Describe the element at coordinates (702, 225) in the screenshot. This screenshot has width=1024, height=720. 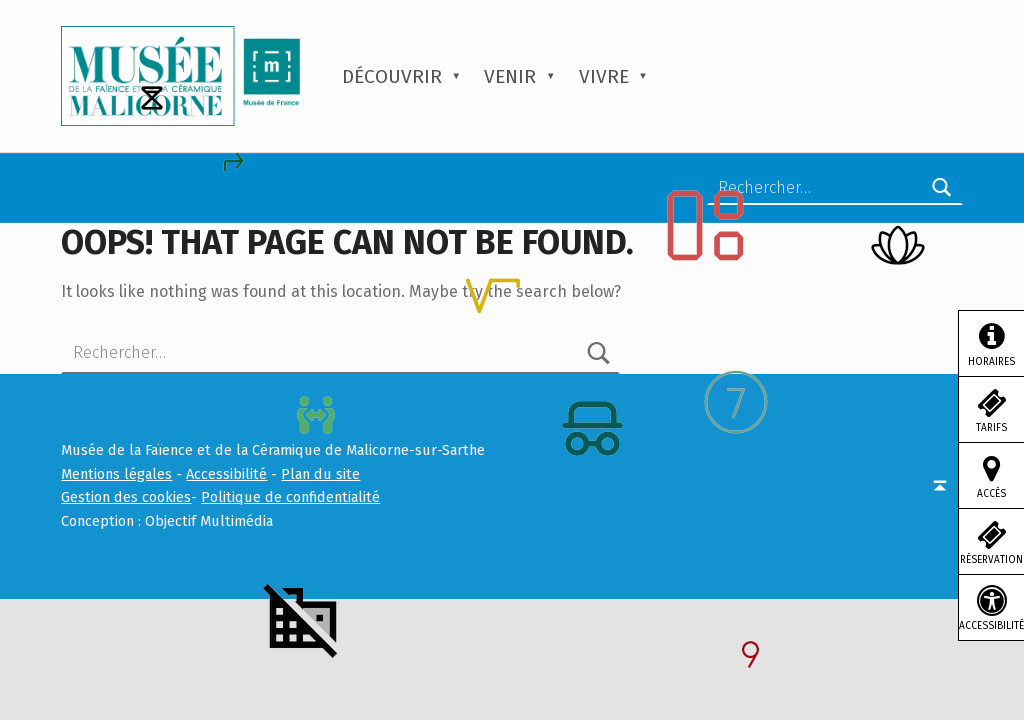
I see `toggle editor layout view` at that location.